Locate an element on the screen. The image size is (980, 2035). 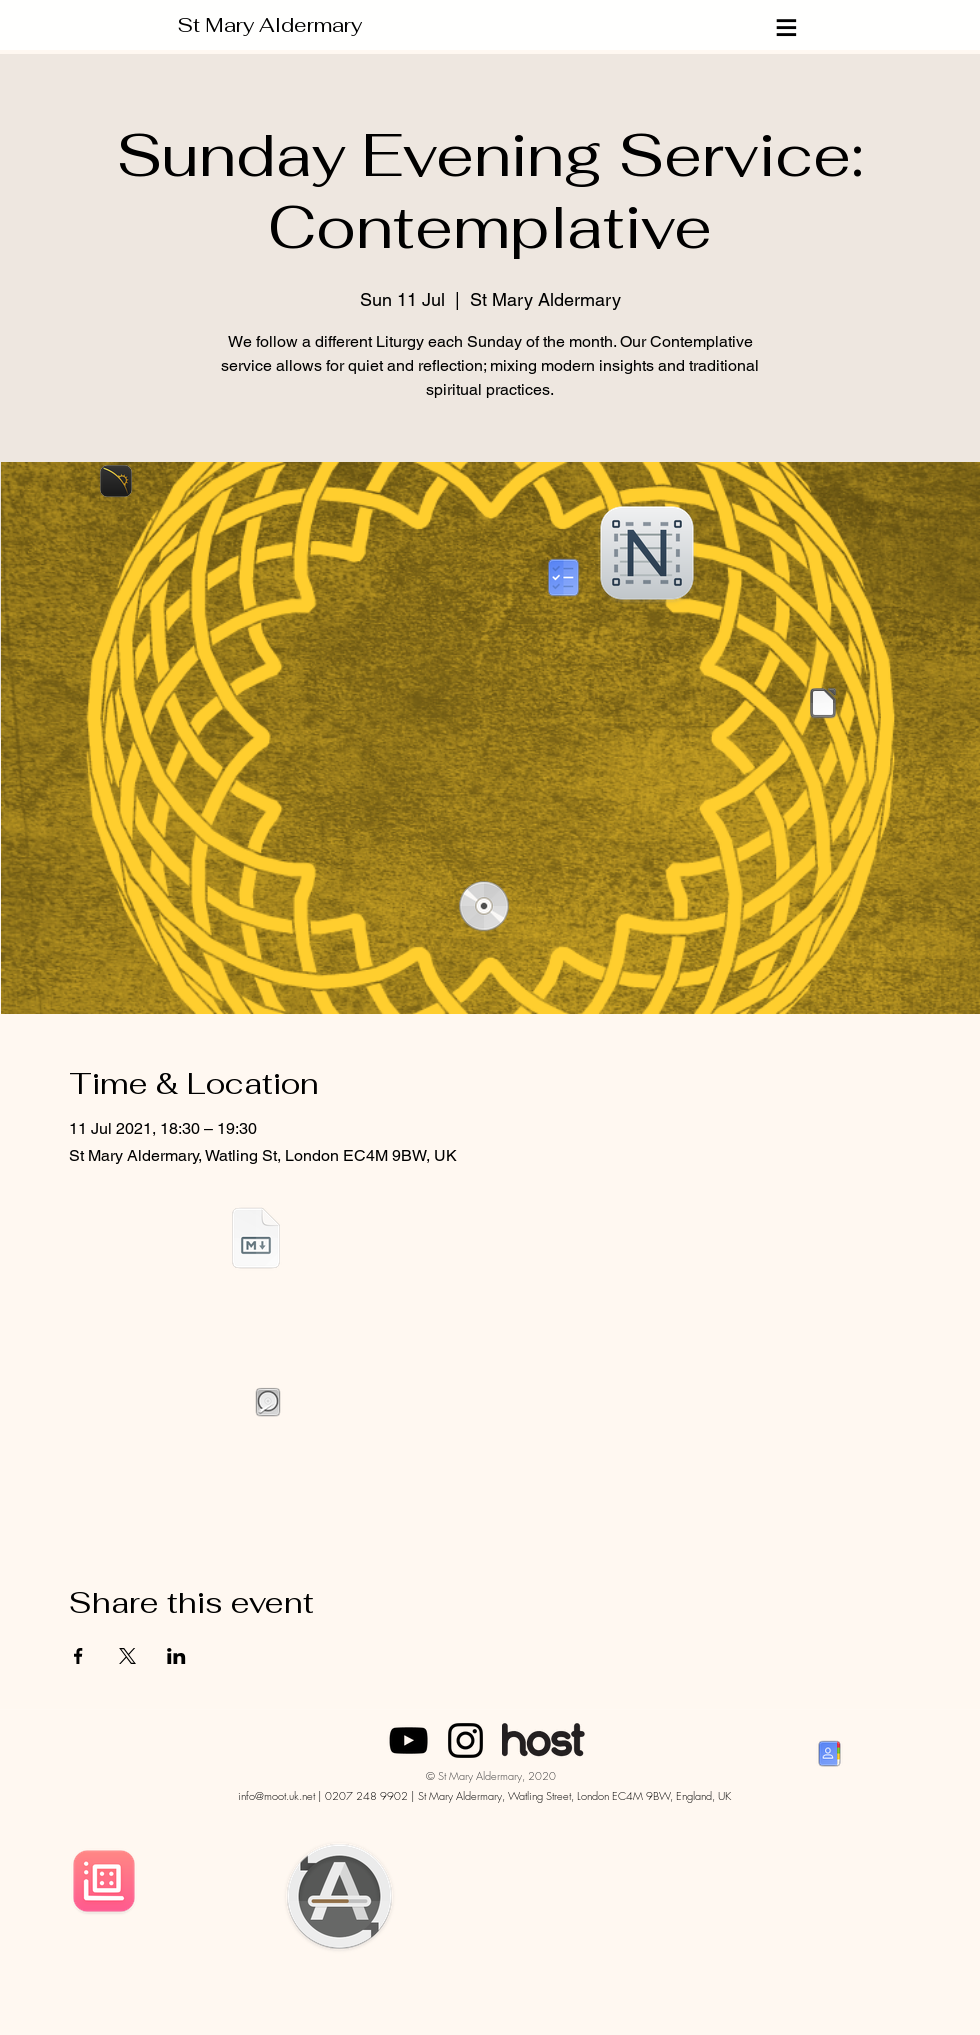
open your to-do list app is located at coordinates (563, 577).